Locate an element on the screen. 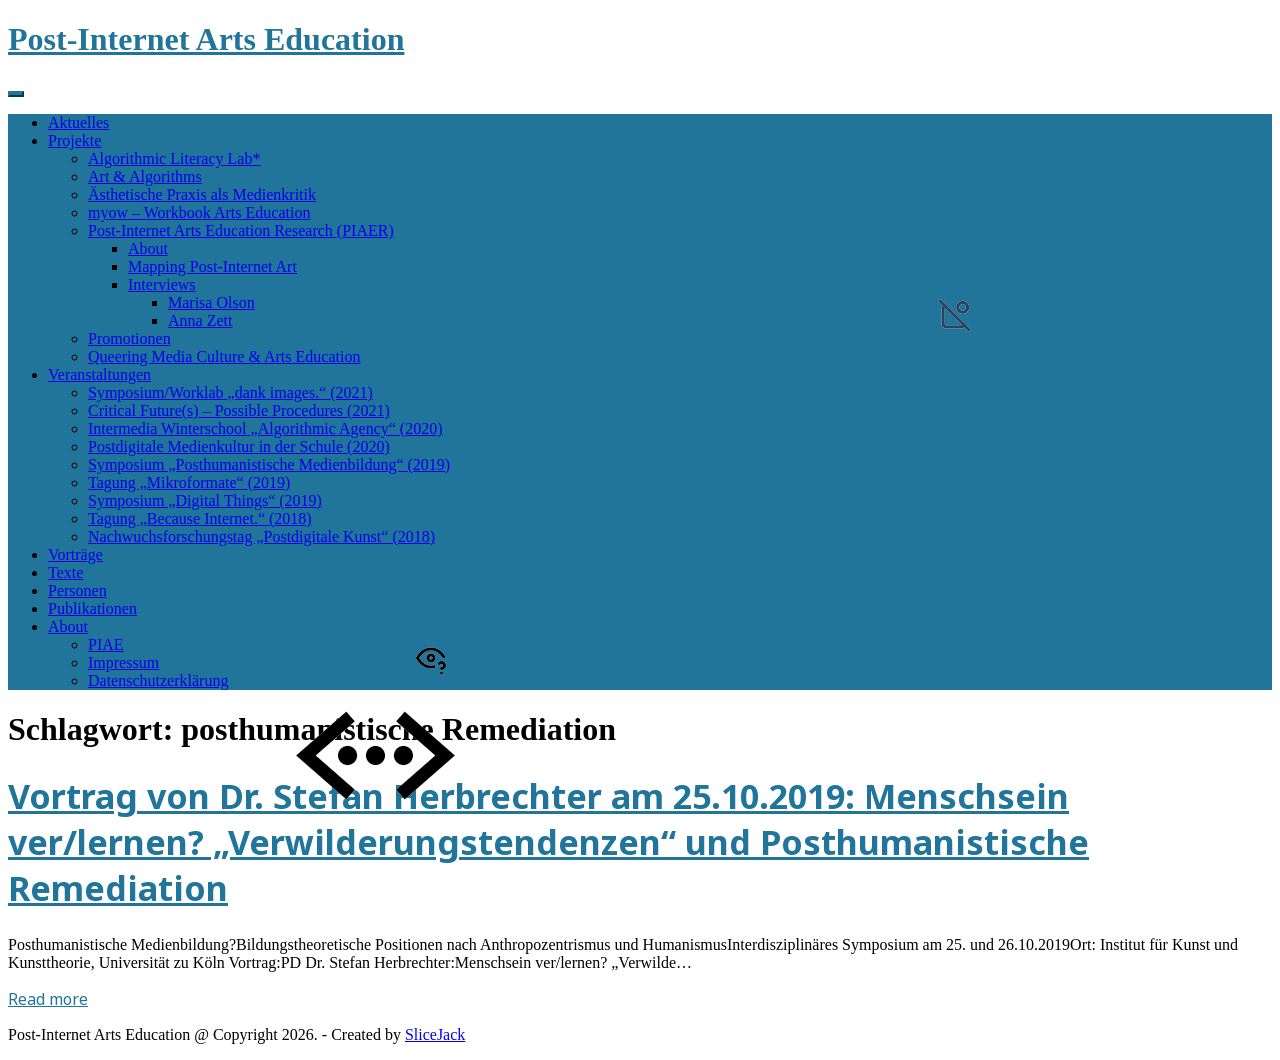 The width and height of the screenshot is (1280, 1060). indicates code is currently processing or compiling is located at coordinates (375, 755).